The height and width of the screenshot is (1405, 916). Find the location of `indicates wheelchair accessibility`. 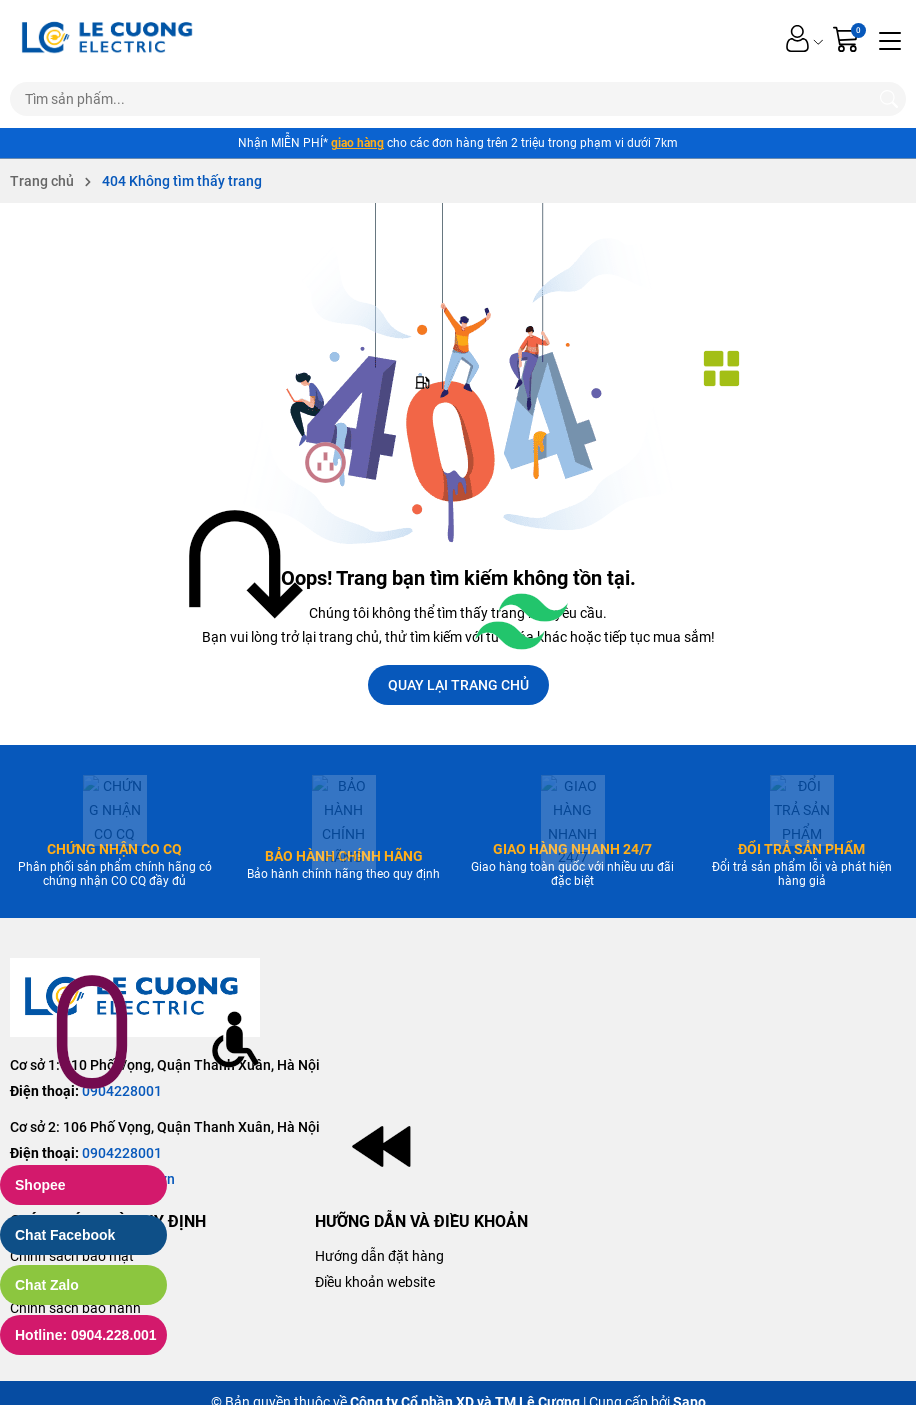

indicates wheelchair accessibility is located at coordinates (234, 1039).